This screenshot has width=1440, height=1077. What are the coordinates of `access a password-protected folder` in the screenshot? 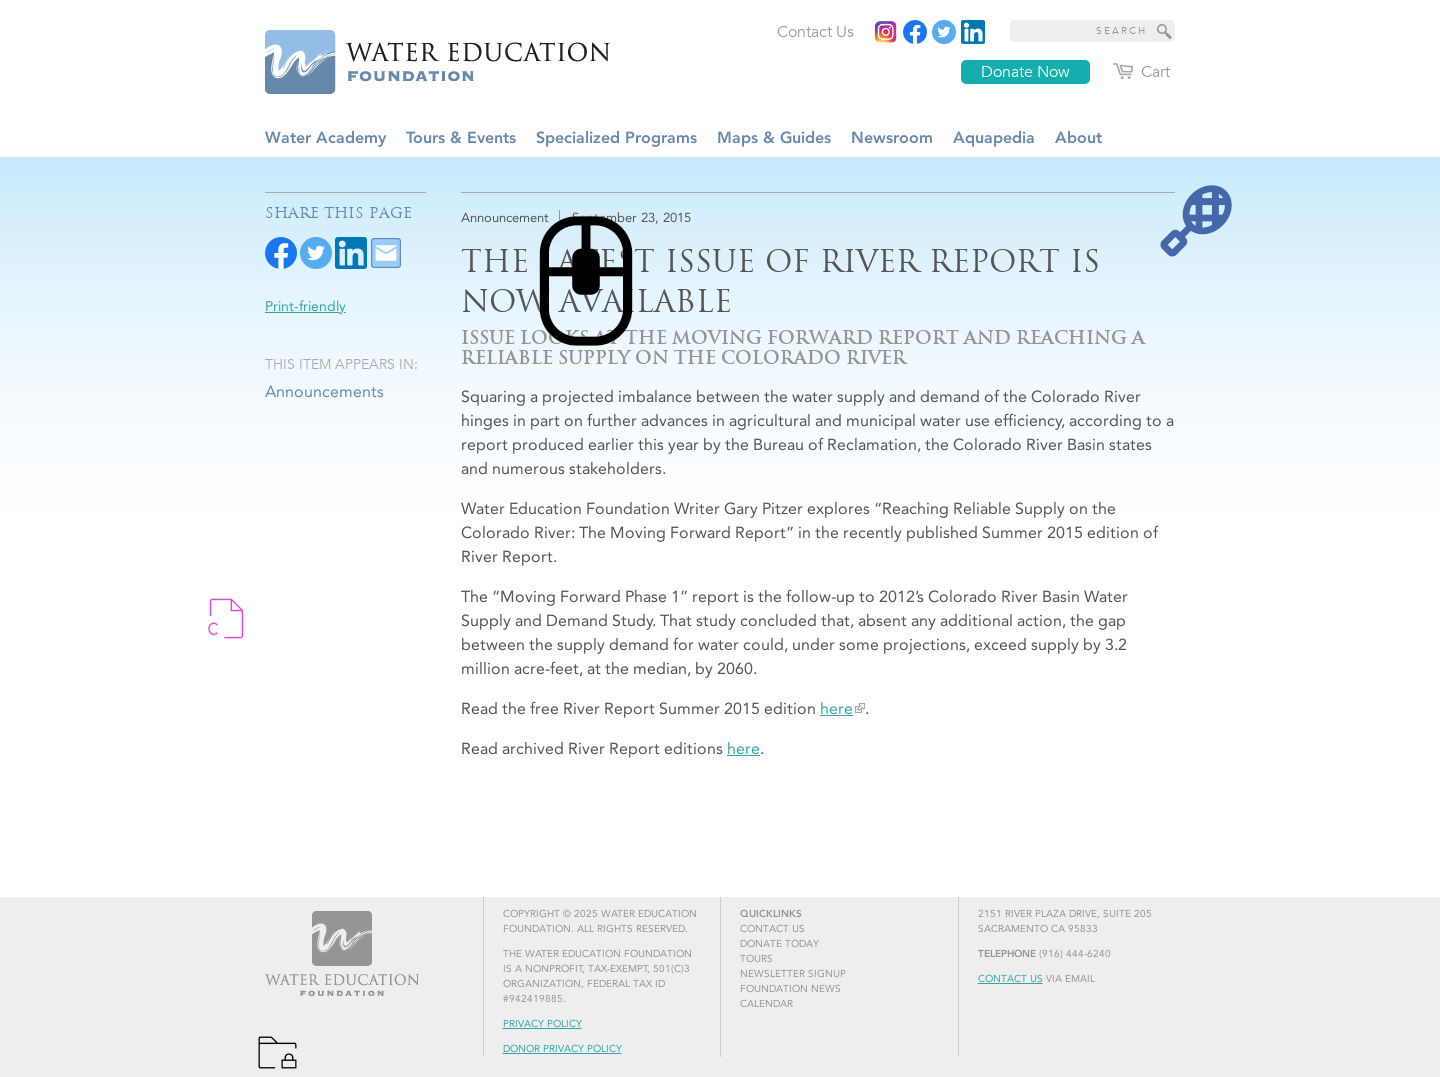 It's located at (277, 1052).